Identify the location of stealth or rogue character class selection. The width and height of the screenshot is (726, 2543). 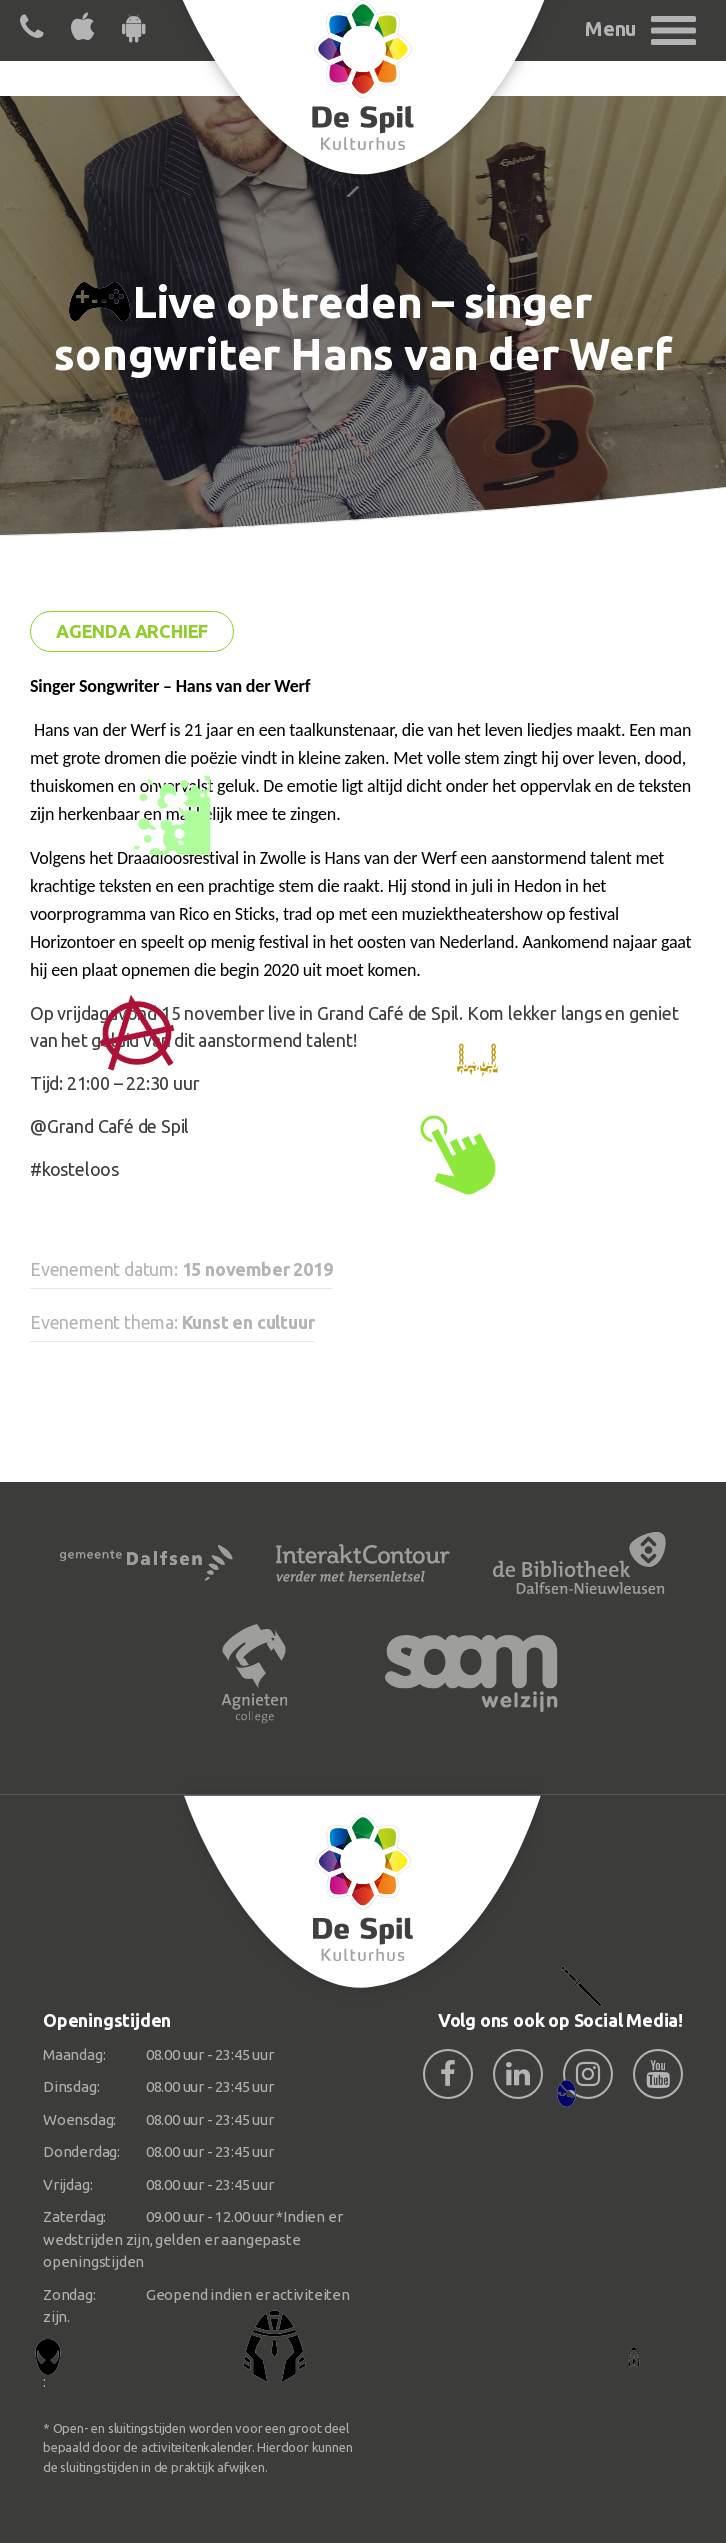
(634, 2357).